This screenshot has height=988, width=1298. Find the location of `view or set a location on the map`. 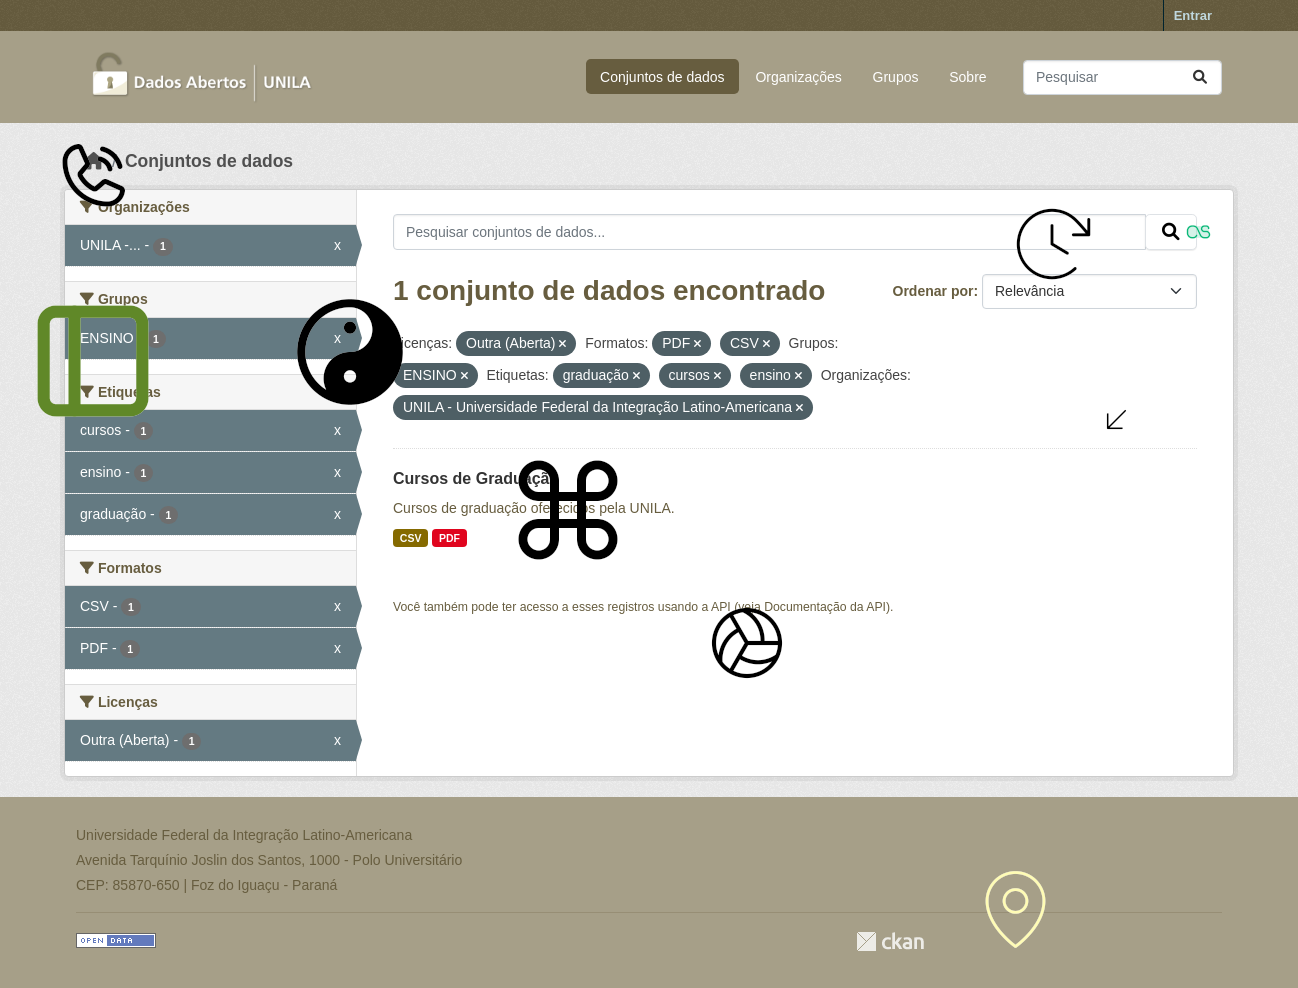

view or set a location on the map is located at coordinates (1015, 909).